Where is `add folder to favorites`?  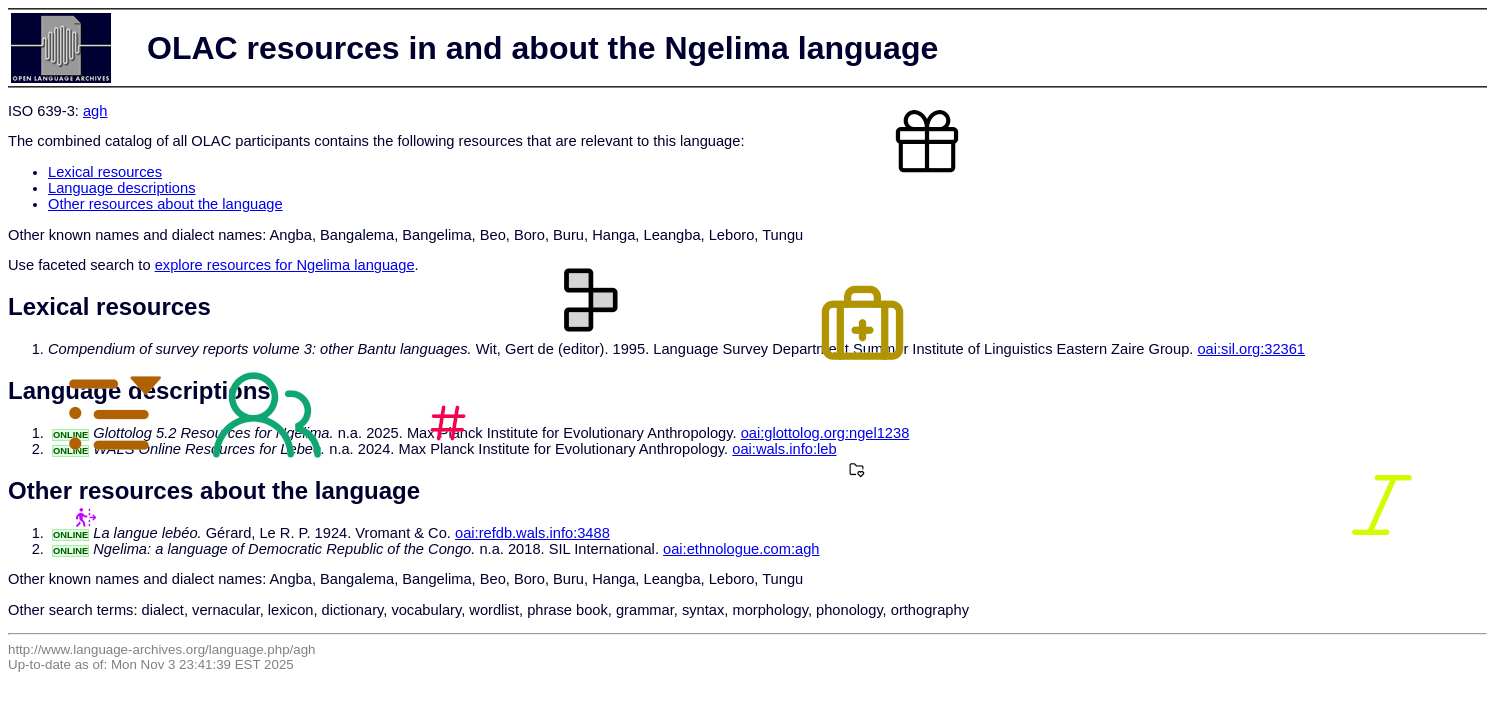 add folder to favorites is located at coordinates (856, 469).